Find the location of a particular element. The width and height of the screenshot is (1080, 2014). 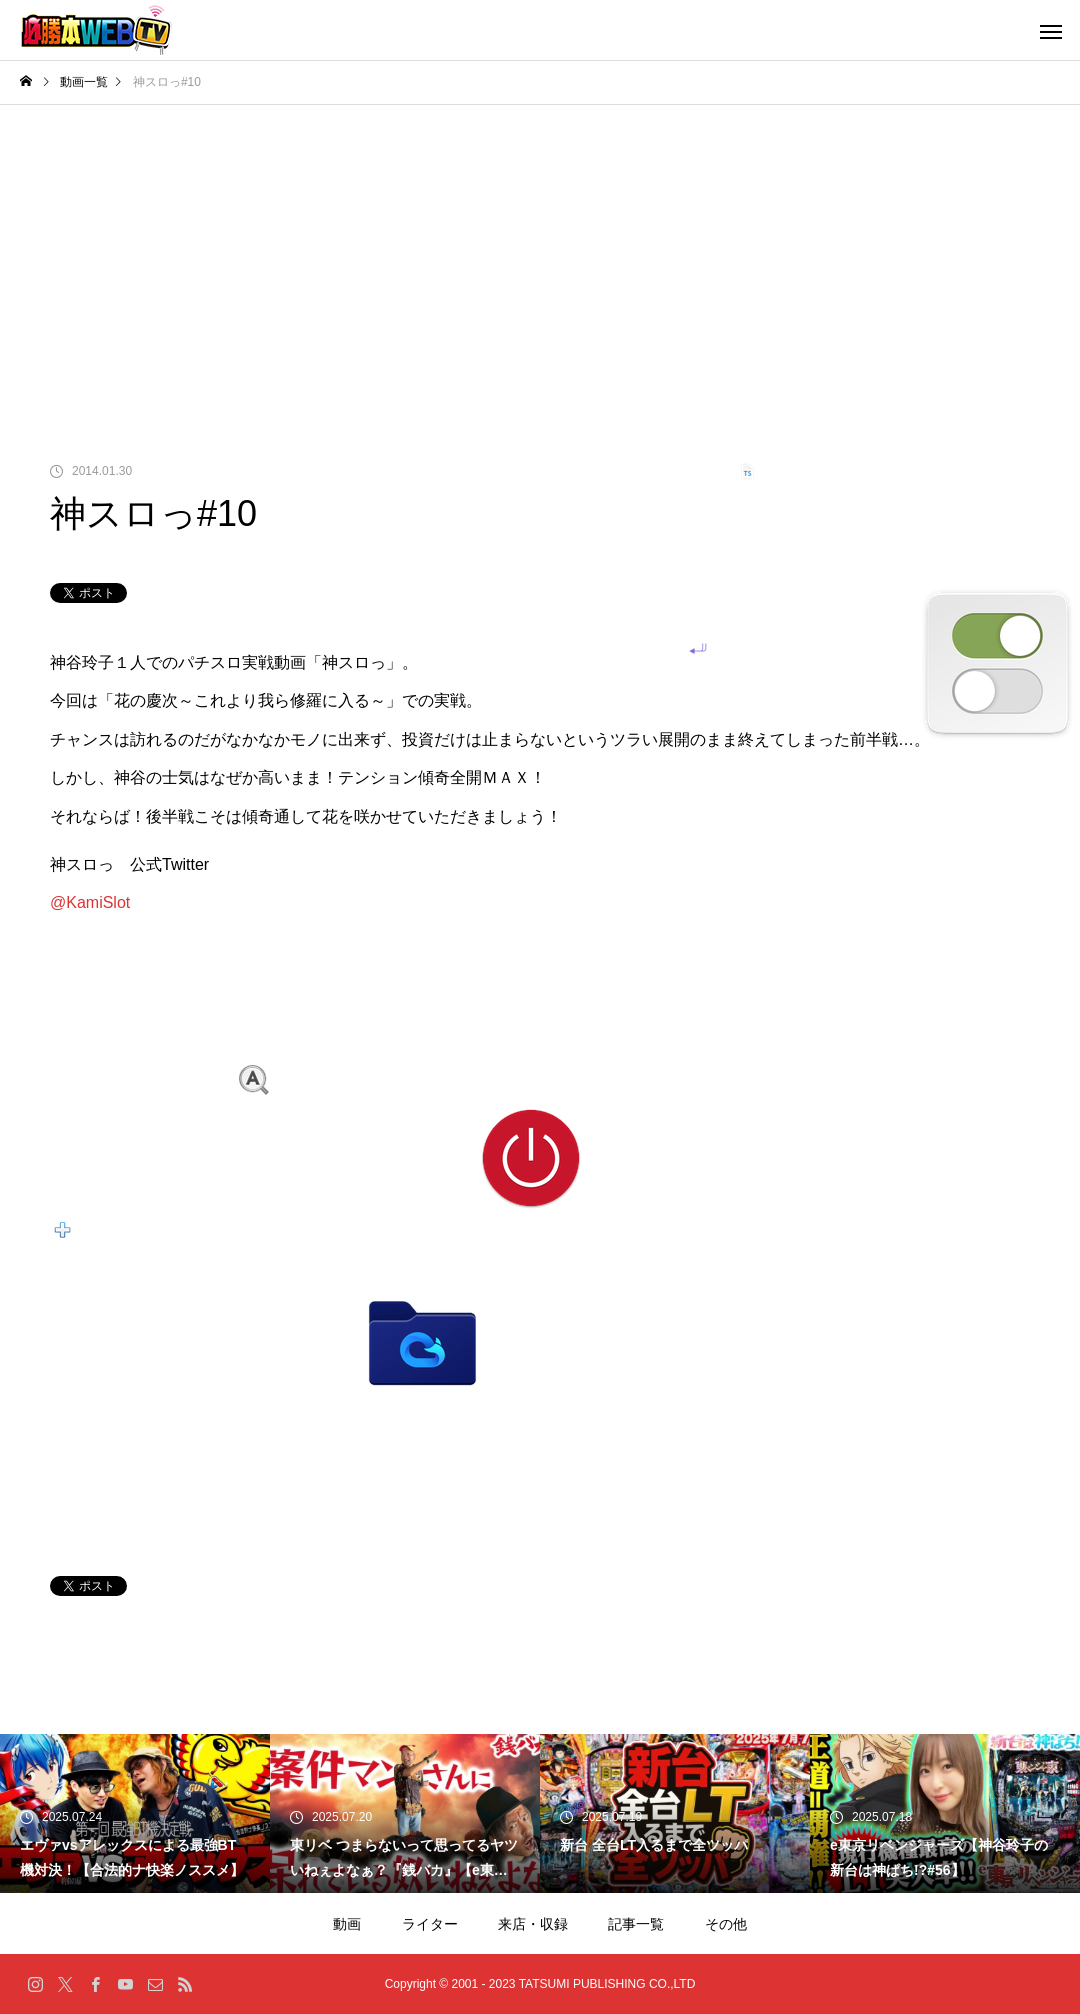

open desktop preferences or settings is located at coordinates (997, 663).